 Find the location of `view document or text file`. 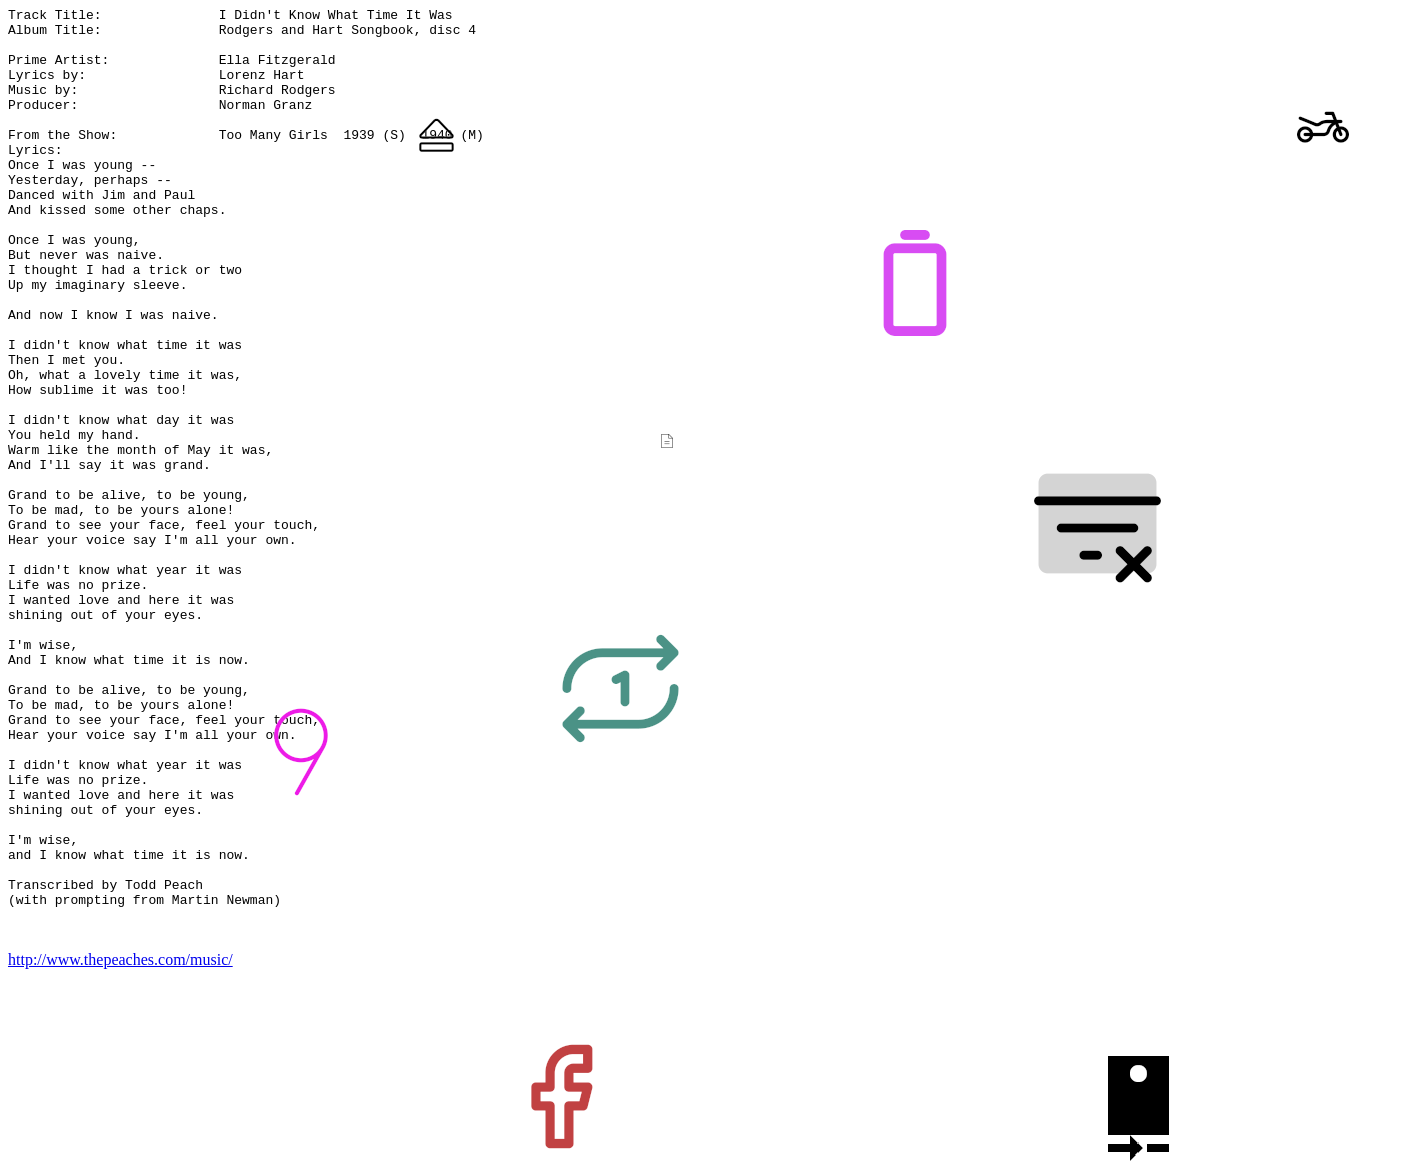

view document or text file is located at coordinates (667, 441).